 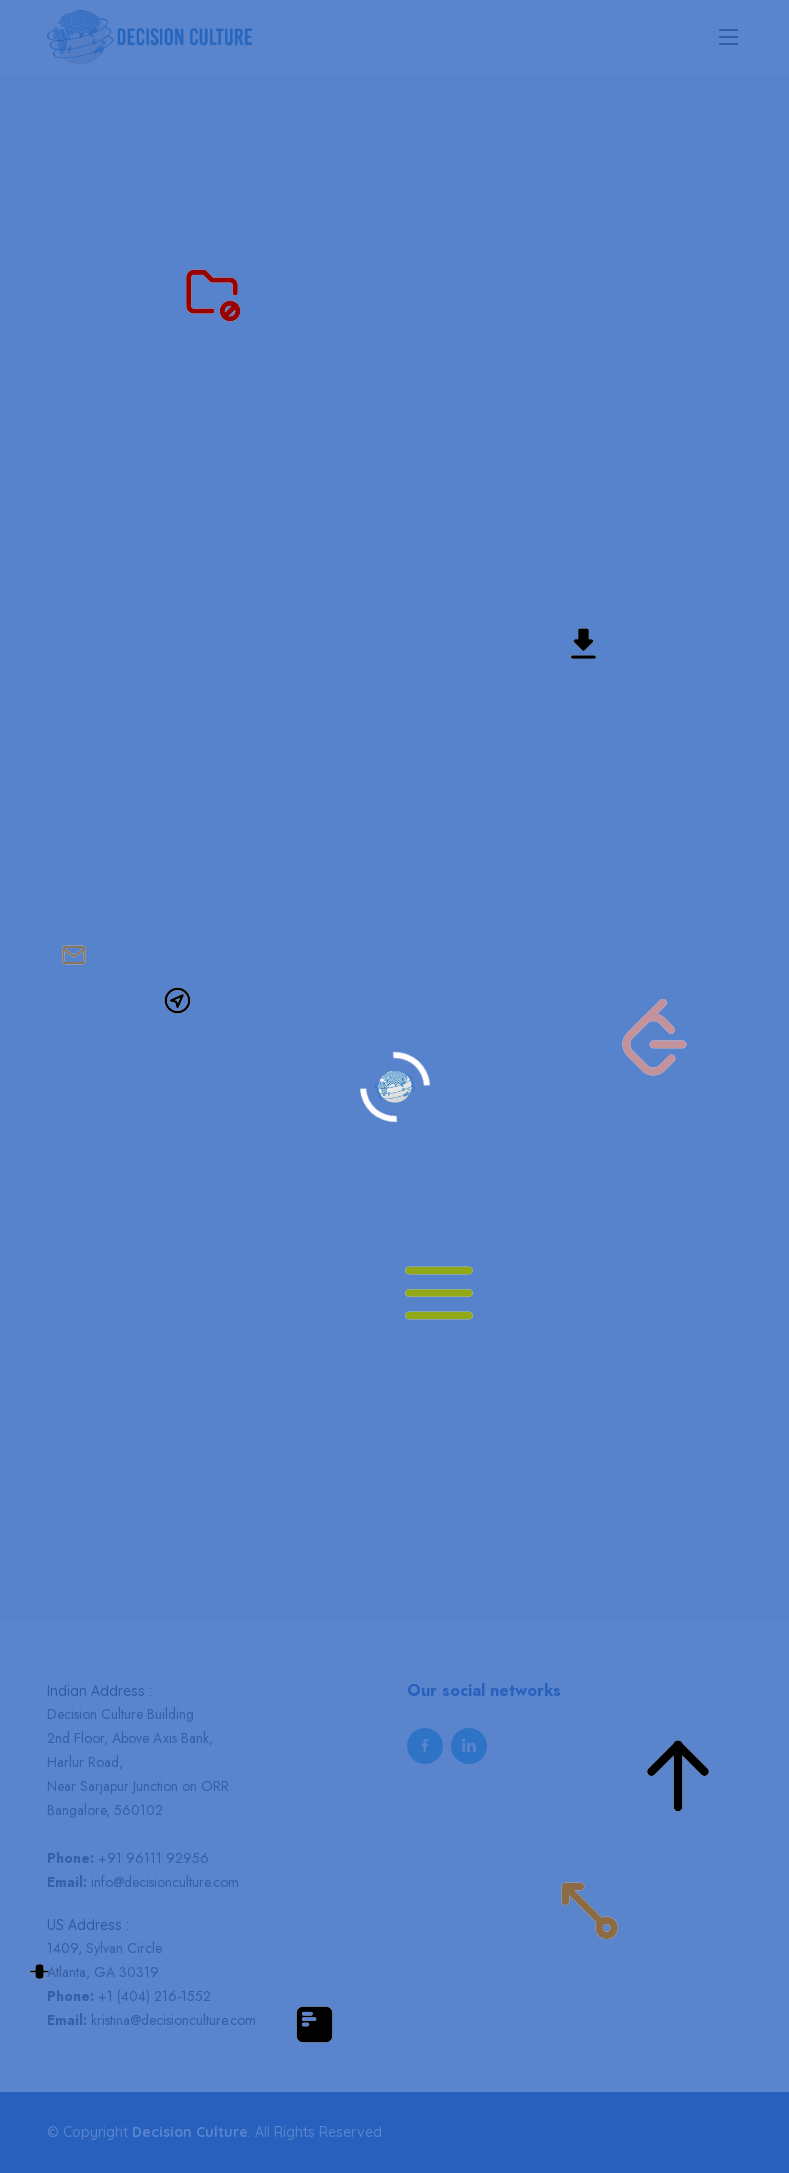 I want to click on navigate back to previous screen, so click(x=588, y=1909).